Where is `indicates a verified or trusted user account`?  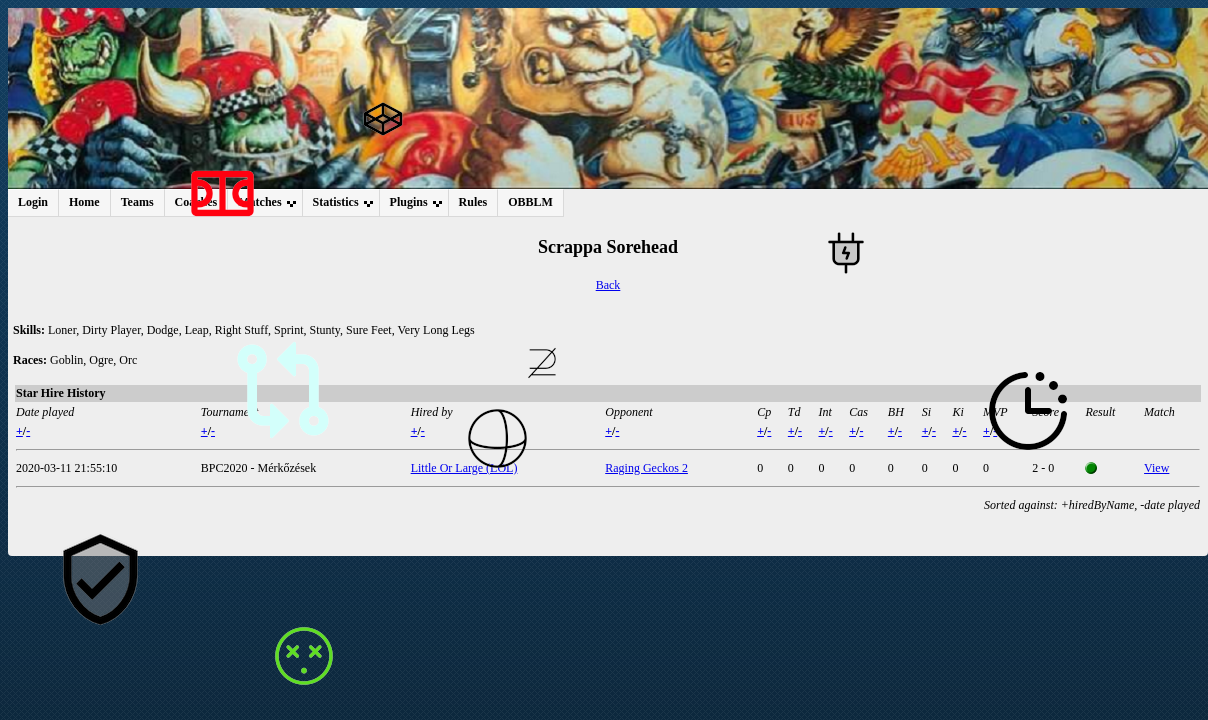
indicates a verified or trusted user account is located at coordinates (100, 579).